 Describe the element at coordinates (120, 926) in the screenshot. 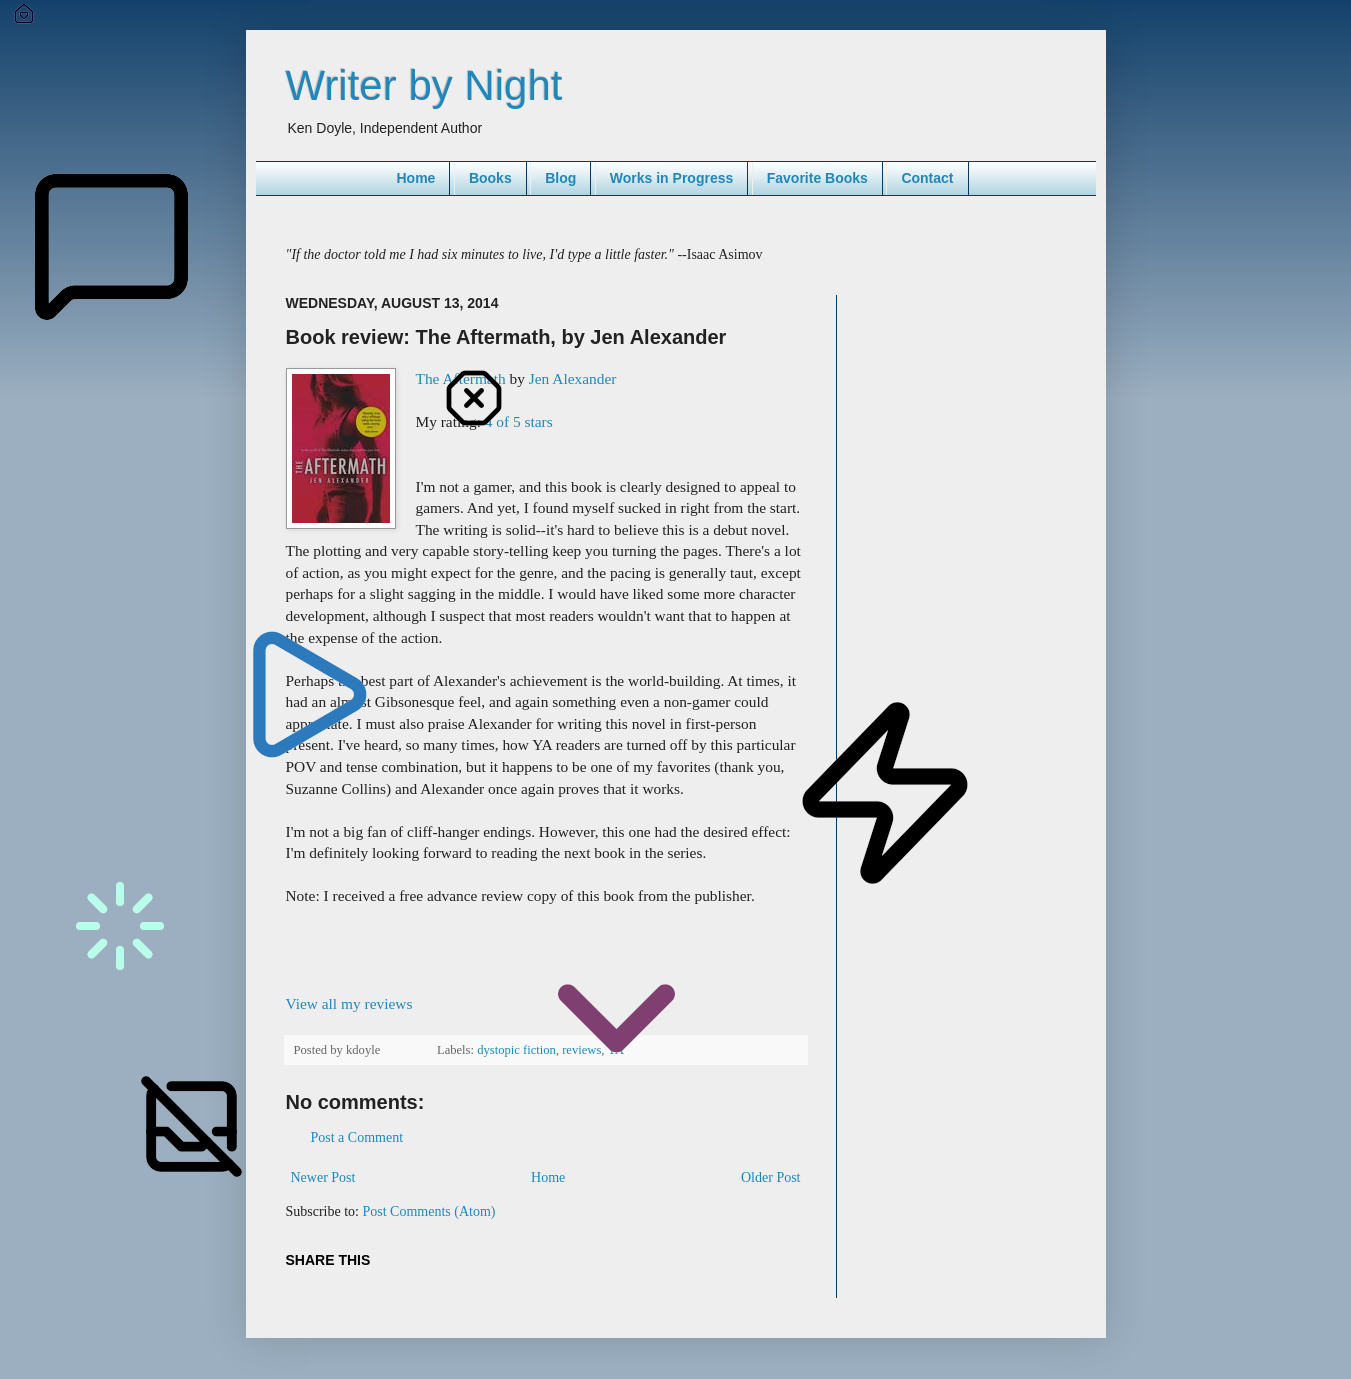

I see `loading content in progress` at that location.